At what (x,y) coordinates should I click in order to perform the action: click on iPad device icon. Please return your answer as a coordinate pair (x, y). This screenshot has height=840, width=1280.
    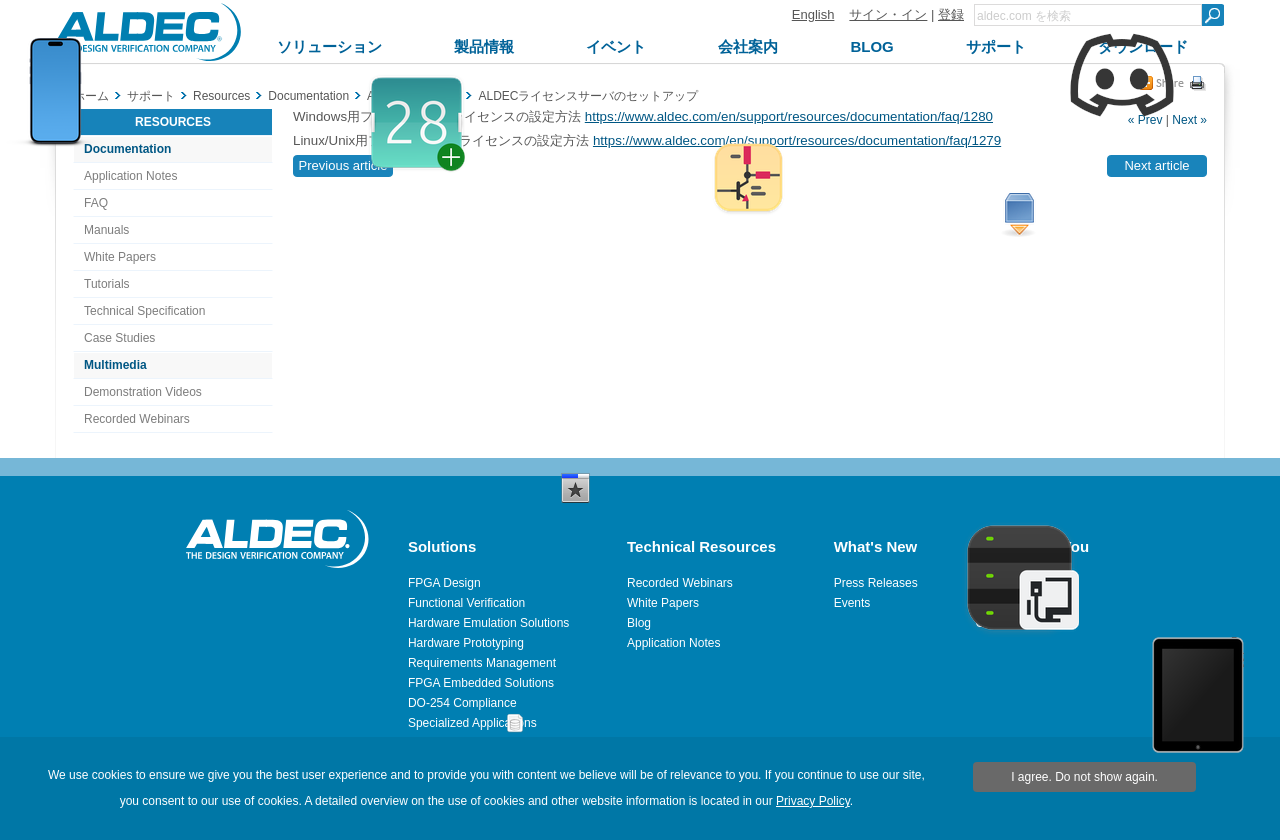
    Looking at the image, I should click on (1198, 695).